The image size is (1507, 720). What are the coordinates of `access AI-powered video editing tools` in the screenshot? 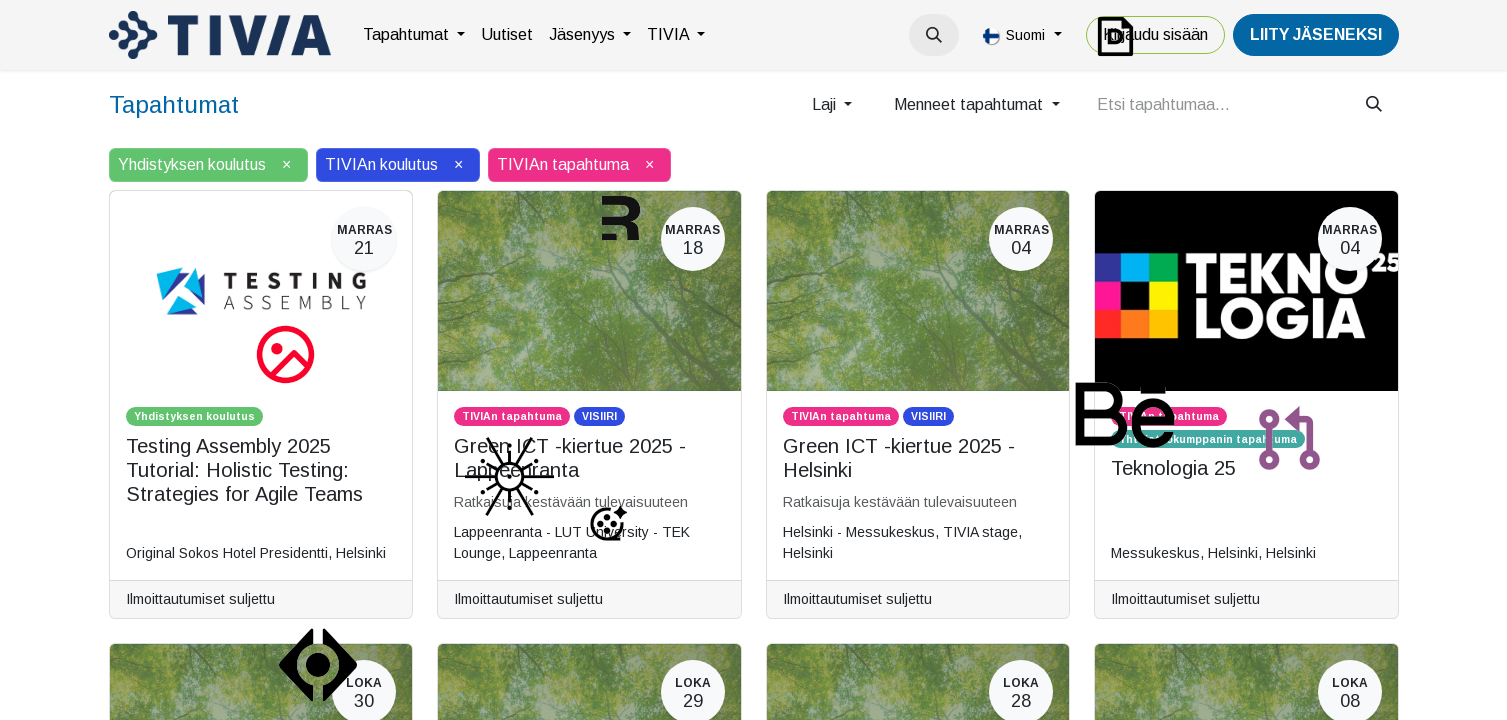 It's located at (607, 524).